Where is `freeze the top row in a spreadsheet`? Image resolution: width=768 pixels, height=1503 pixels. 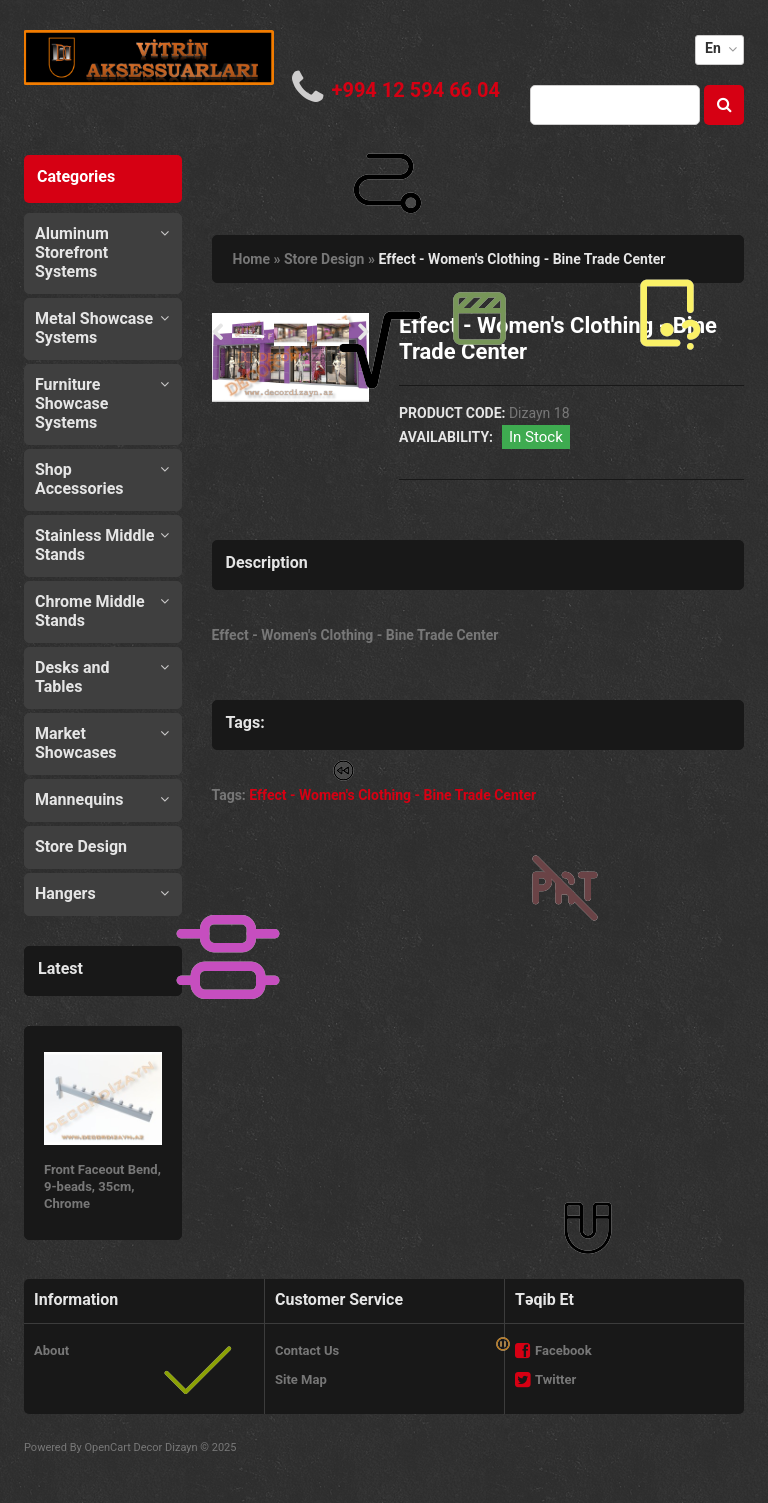
freeze the top row in a spreadsheet is located at coordinates (479, 318).